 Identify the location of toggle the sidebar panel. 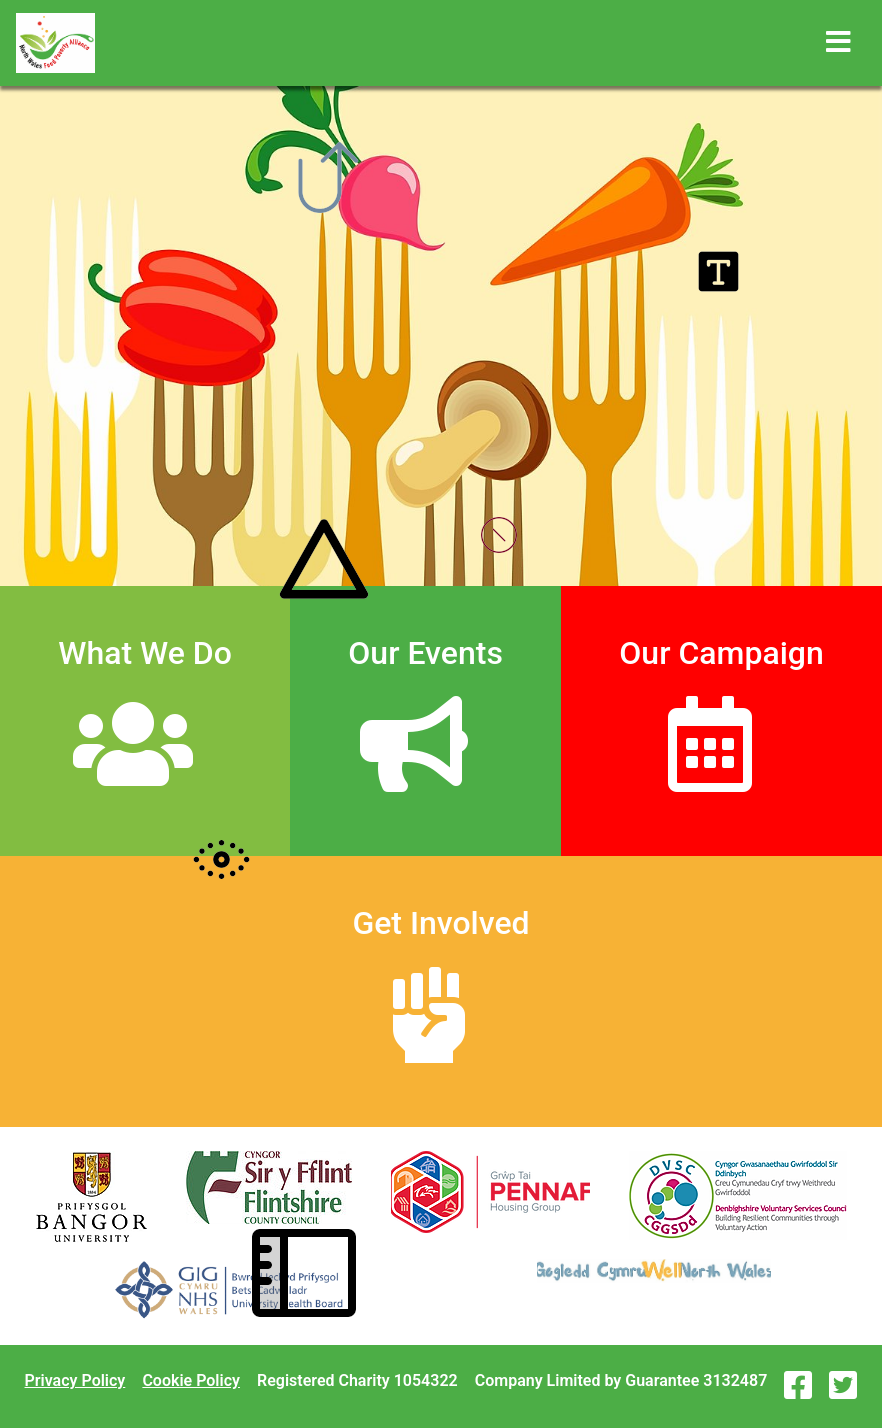
(304, 1273).